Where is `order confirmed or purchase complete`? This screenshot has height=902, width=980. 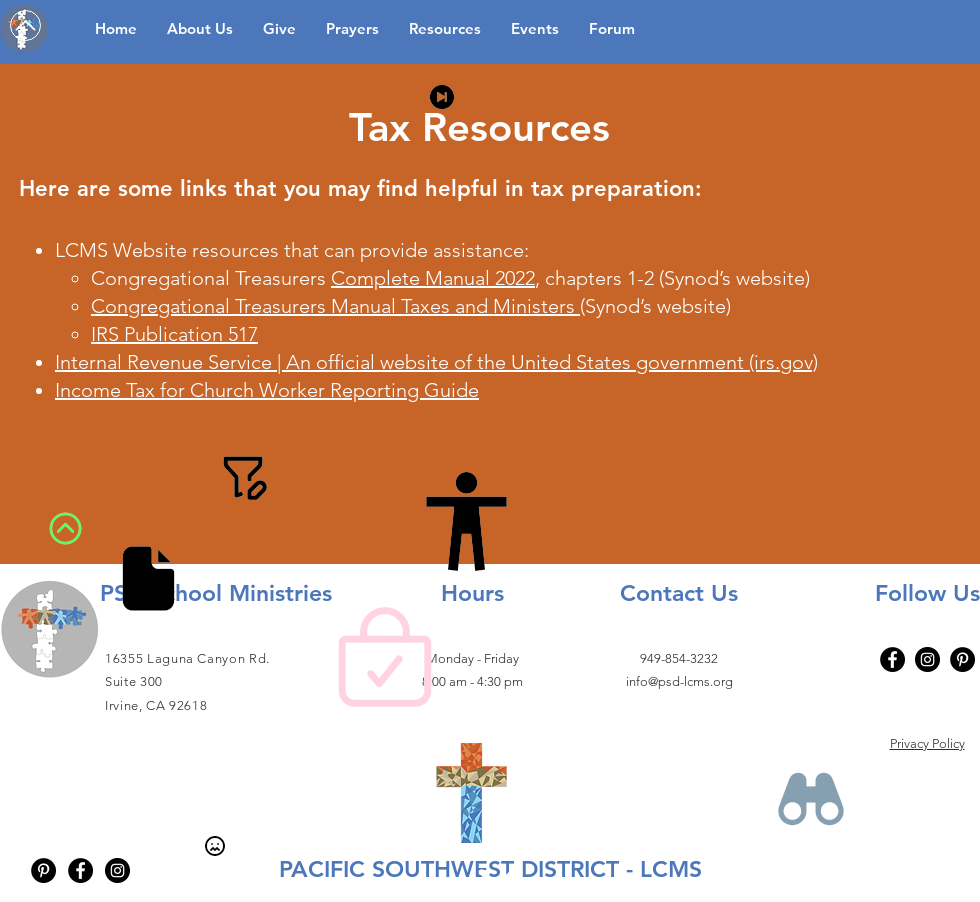 order confirmed or purchase complete is located at coordinates (385, 657).